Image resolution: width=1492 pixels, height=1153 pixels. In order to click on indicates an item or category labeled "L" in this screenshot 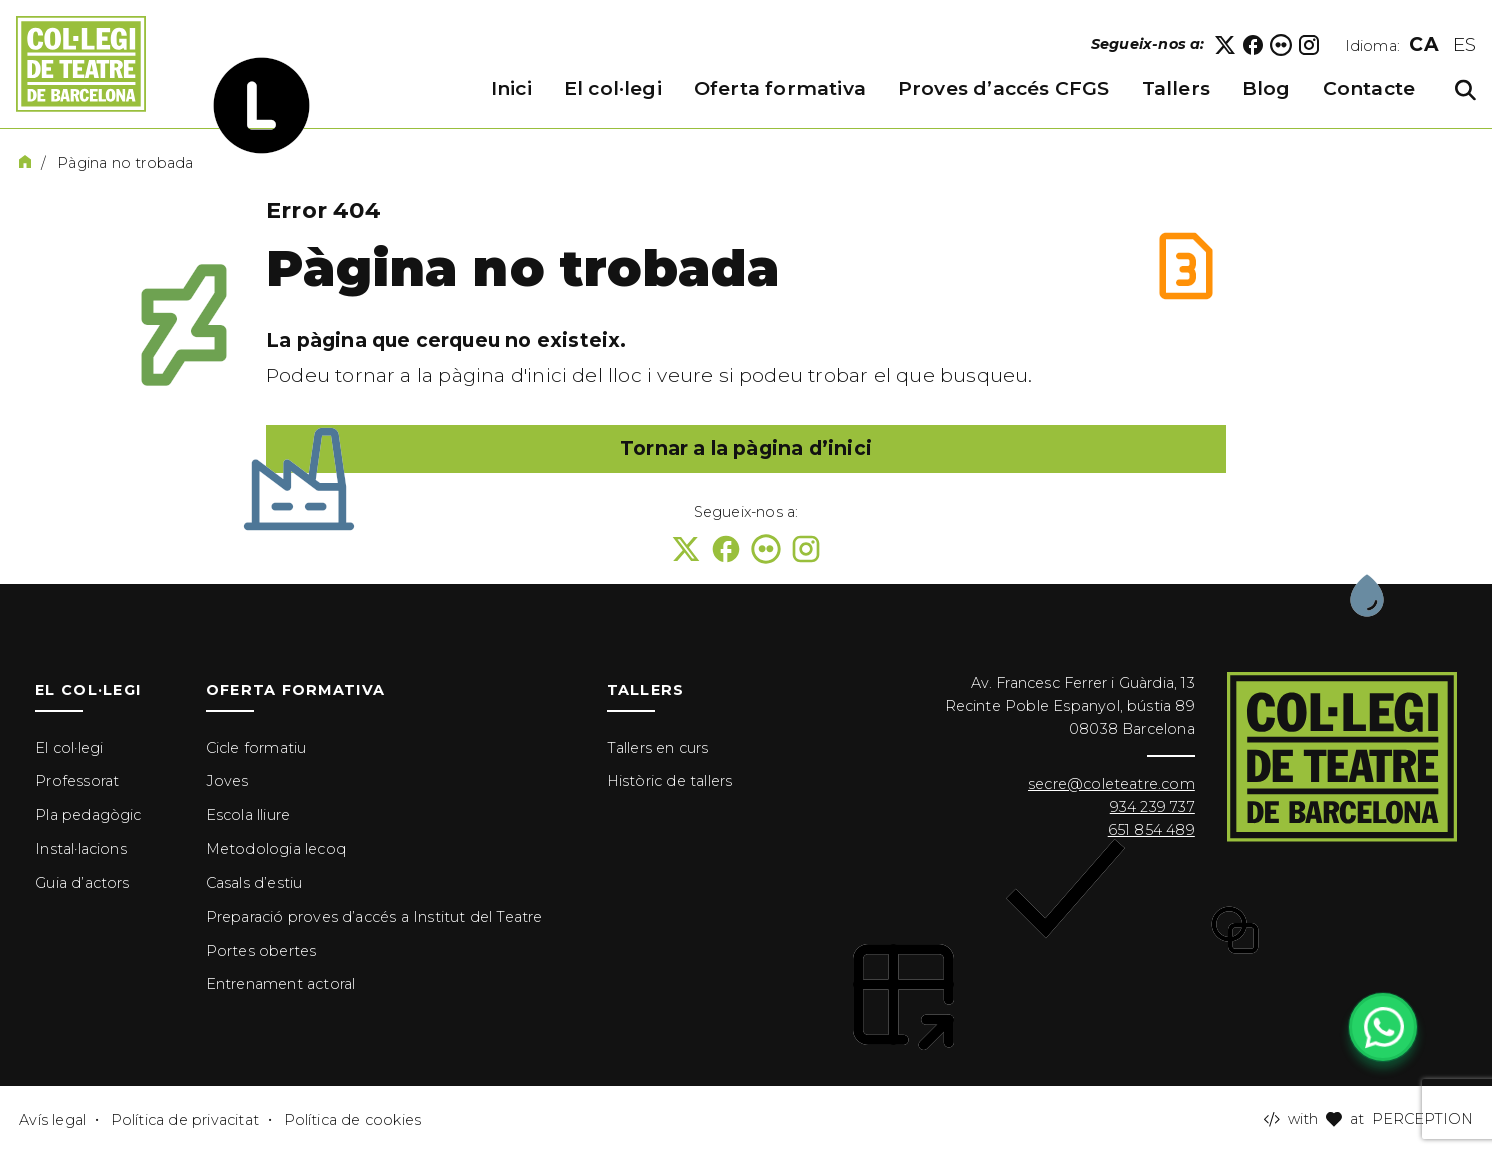, I will do `click(261, 105)`.